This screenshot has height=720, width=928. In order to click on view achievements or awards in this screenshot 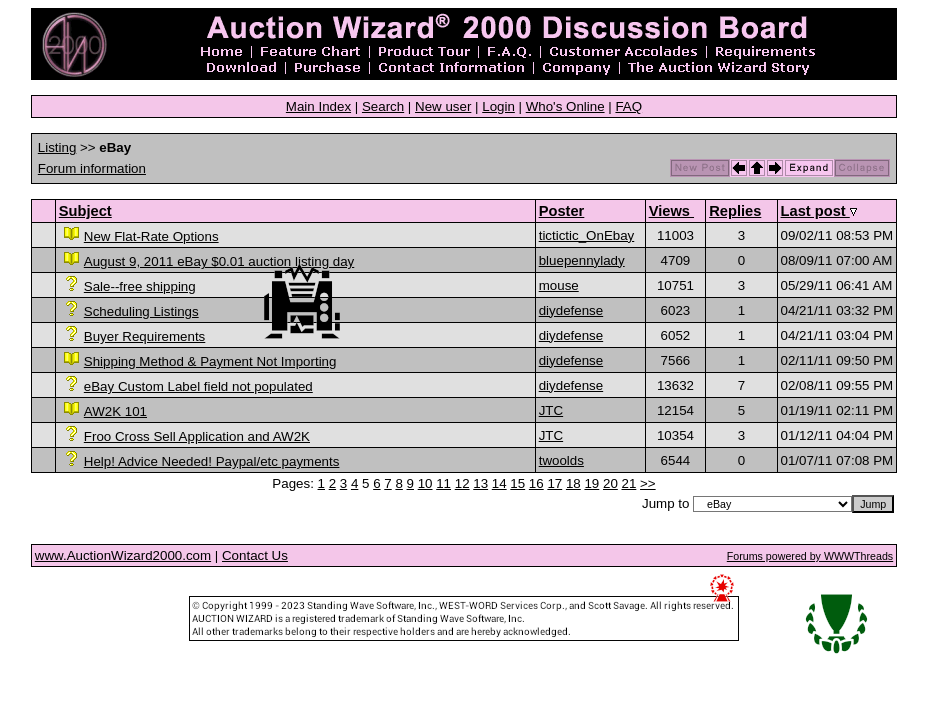, I will do `click(836, 622)`.